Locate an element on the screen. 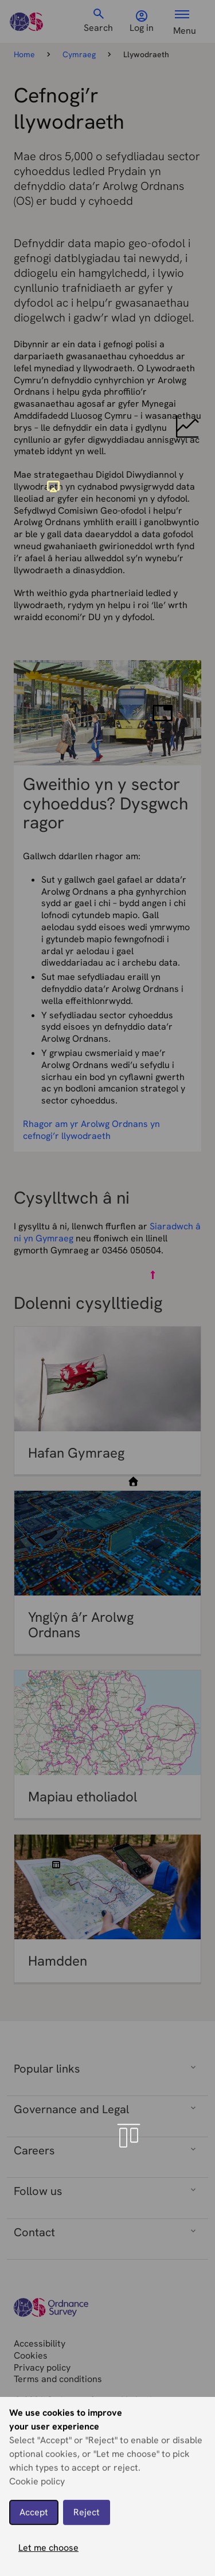  open a new browser tab is located at coordinates (162, 713).